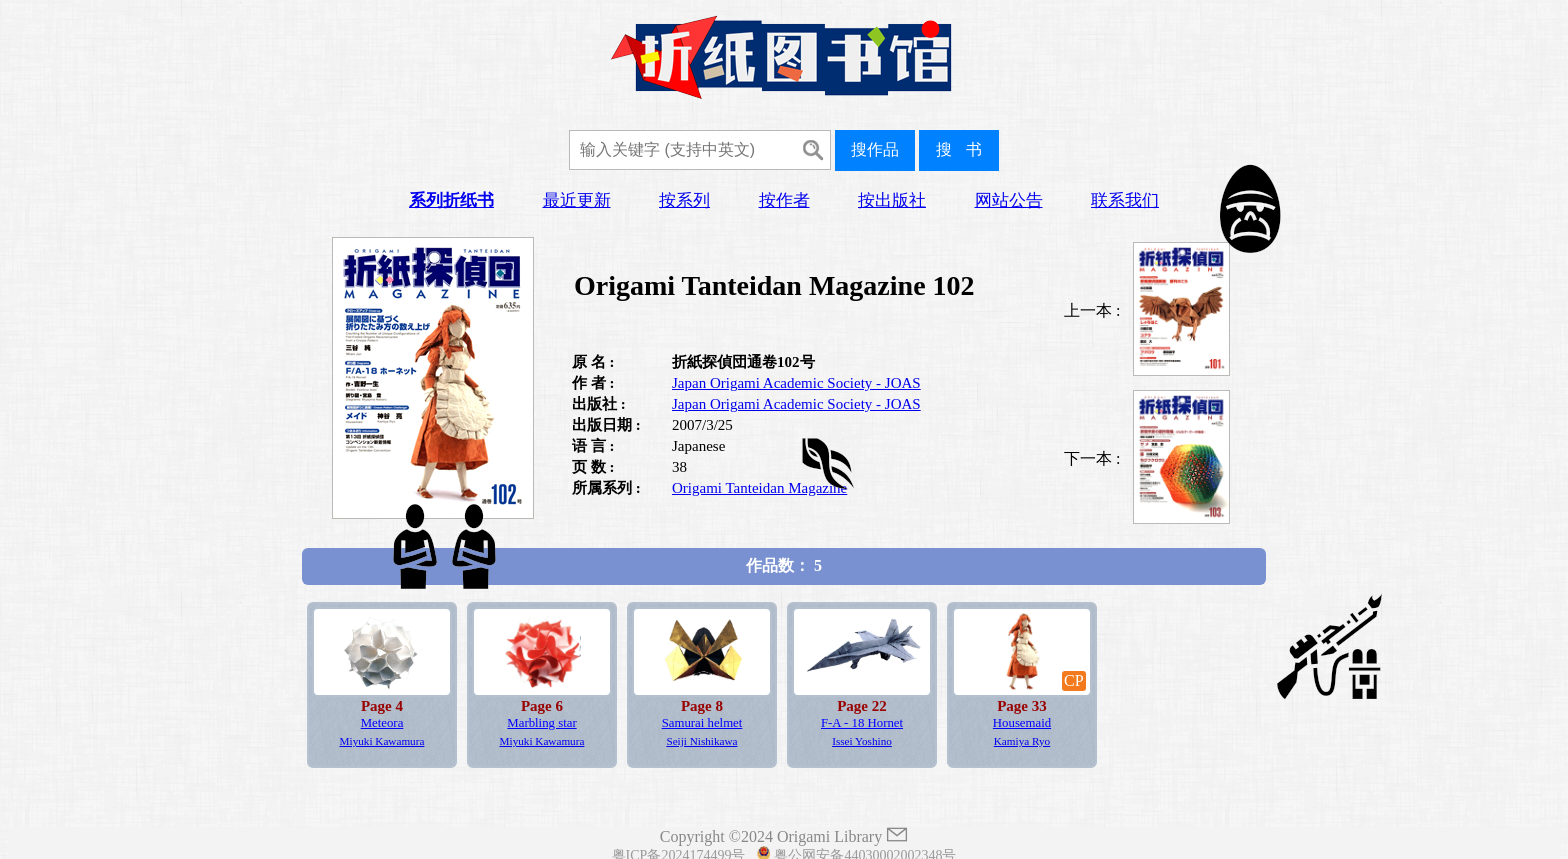 Image resolution: width=1568 pixels, height=859 pixels. What do you see at coordinates (1329, 646) in the screenshot?
I see `select flamethrower weapon` at bounding box center [1329, 646].